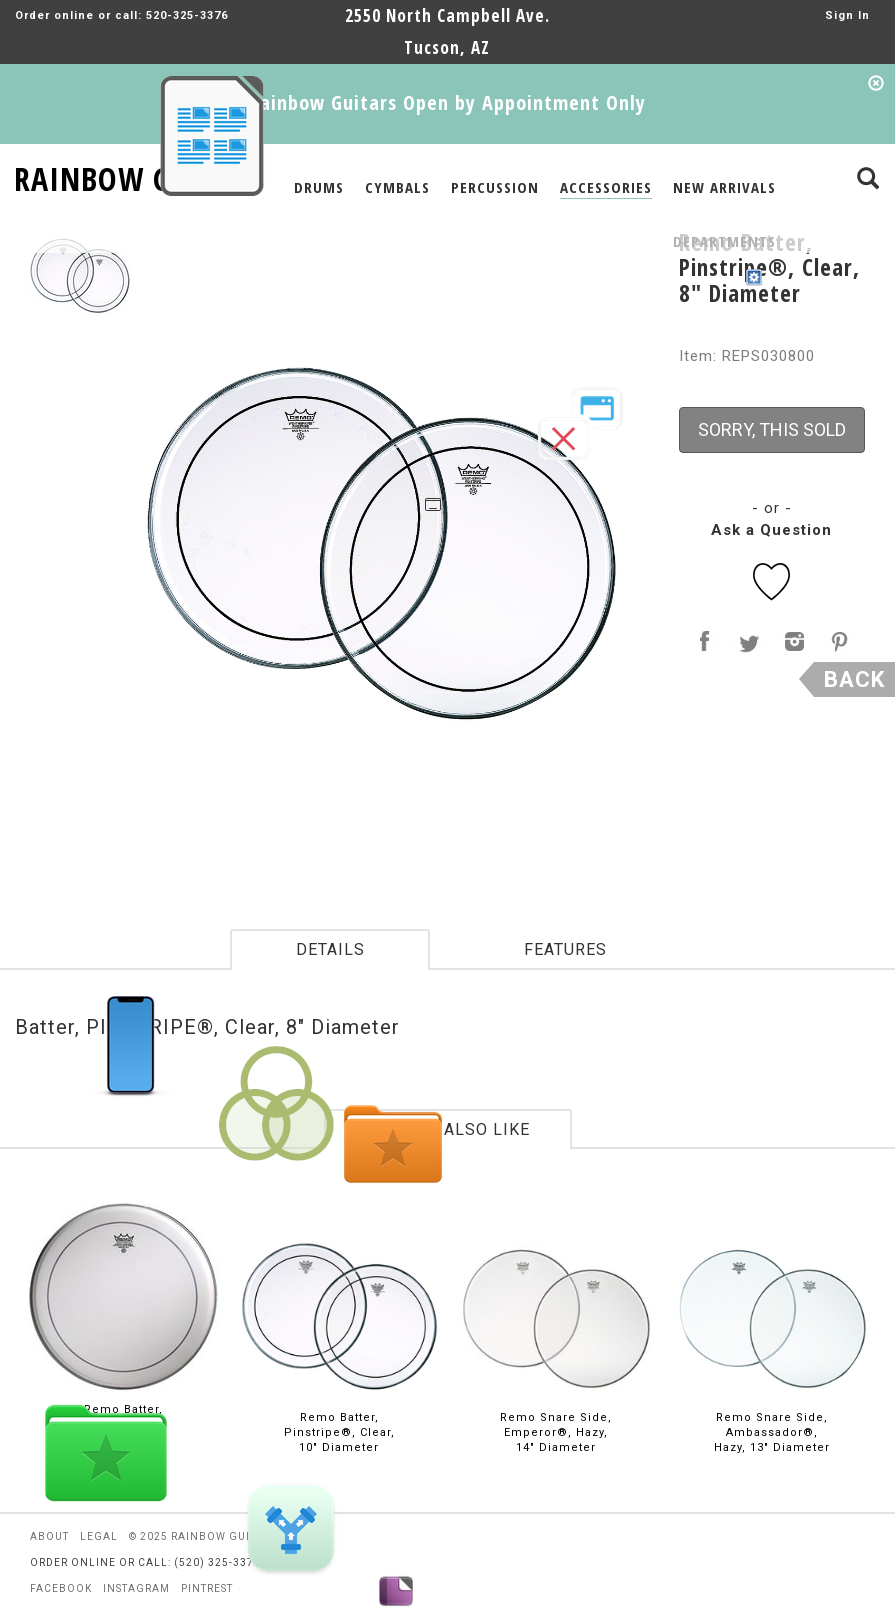  What do you see at coordinates (106, 1453) in the screenshot?
I see `access bookmarked or favorite files` at bounding box center [106, 1453].